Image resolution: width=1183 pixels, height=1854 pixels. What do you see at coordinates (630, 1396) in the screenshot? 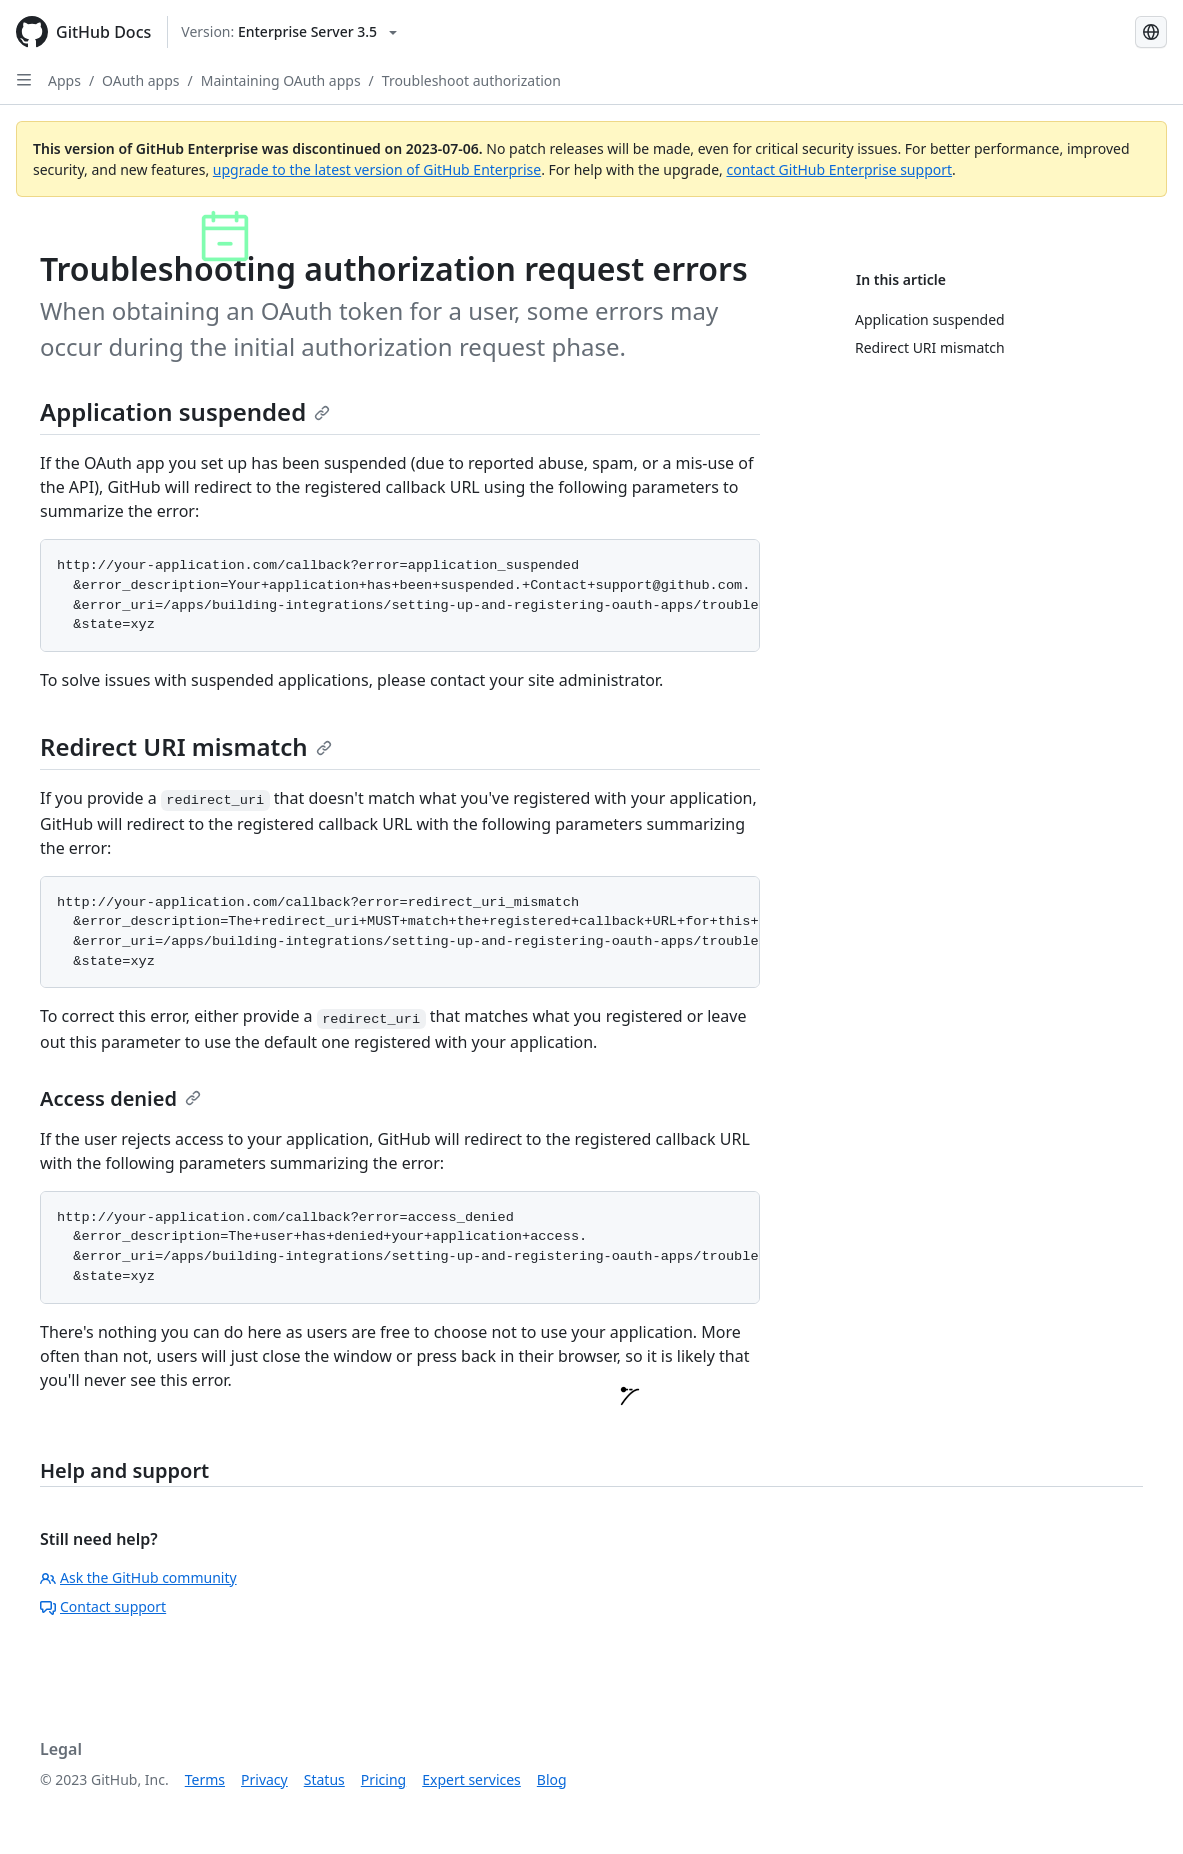
I see `adjust animation easing curve` at bounding box center [630, 1396].